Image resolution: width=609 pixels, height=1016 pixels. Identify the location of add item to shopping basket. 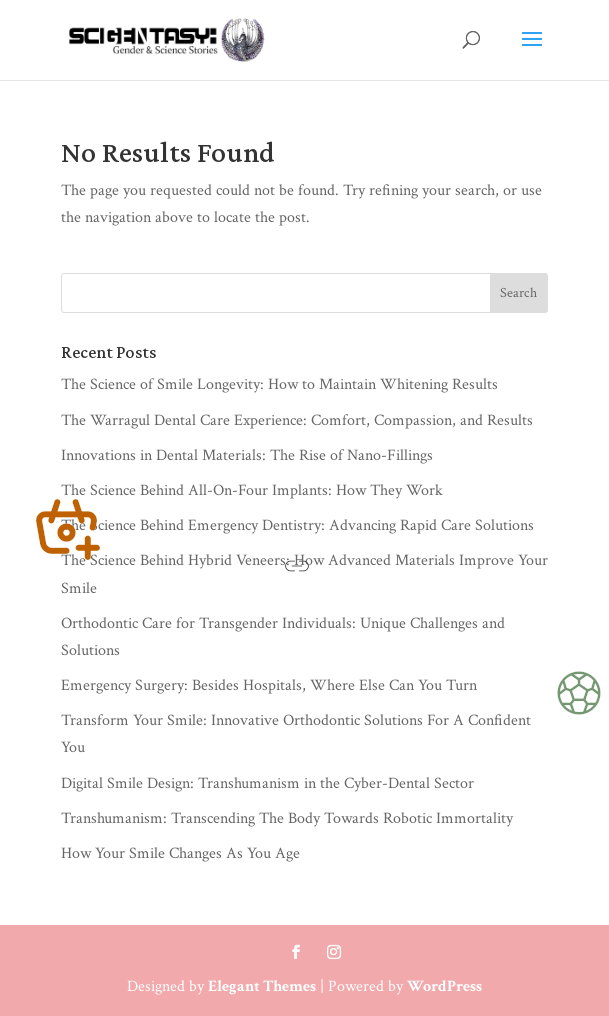
(66, 526).